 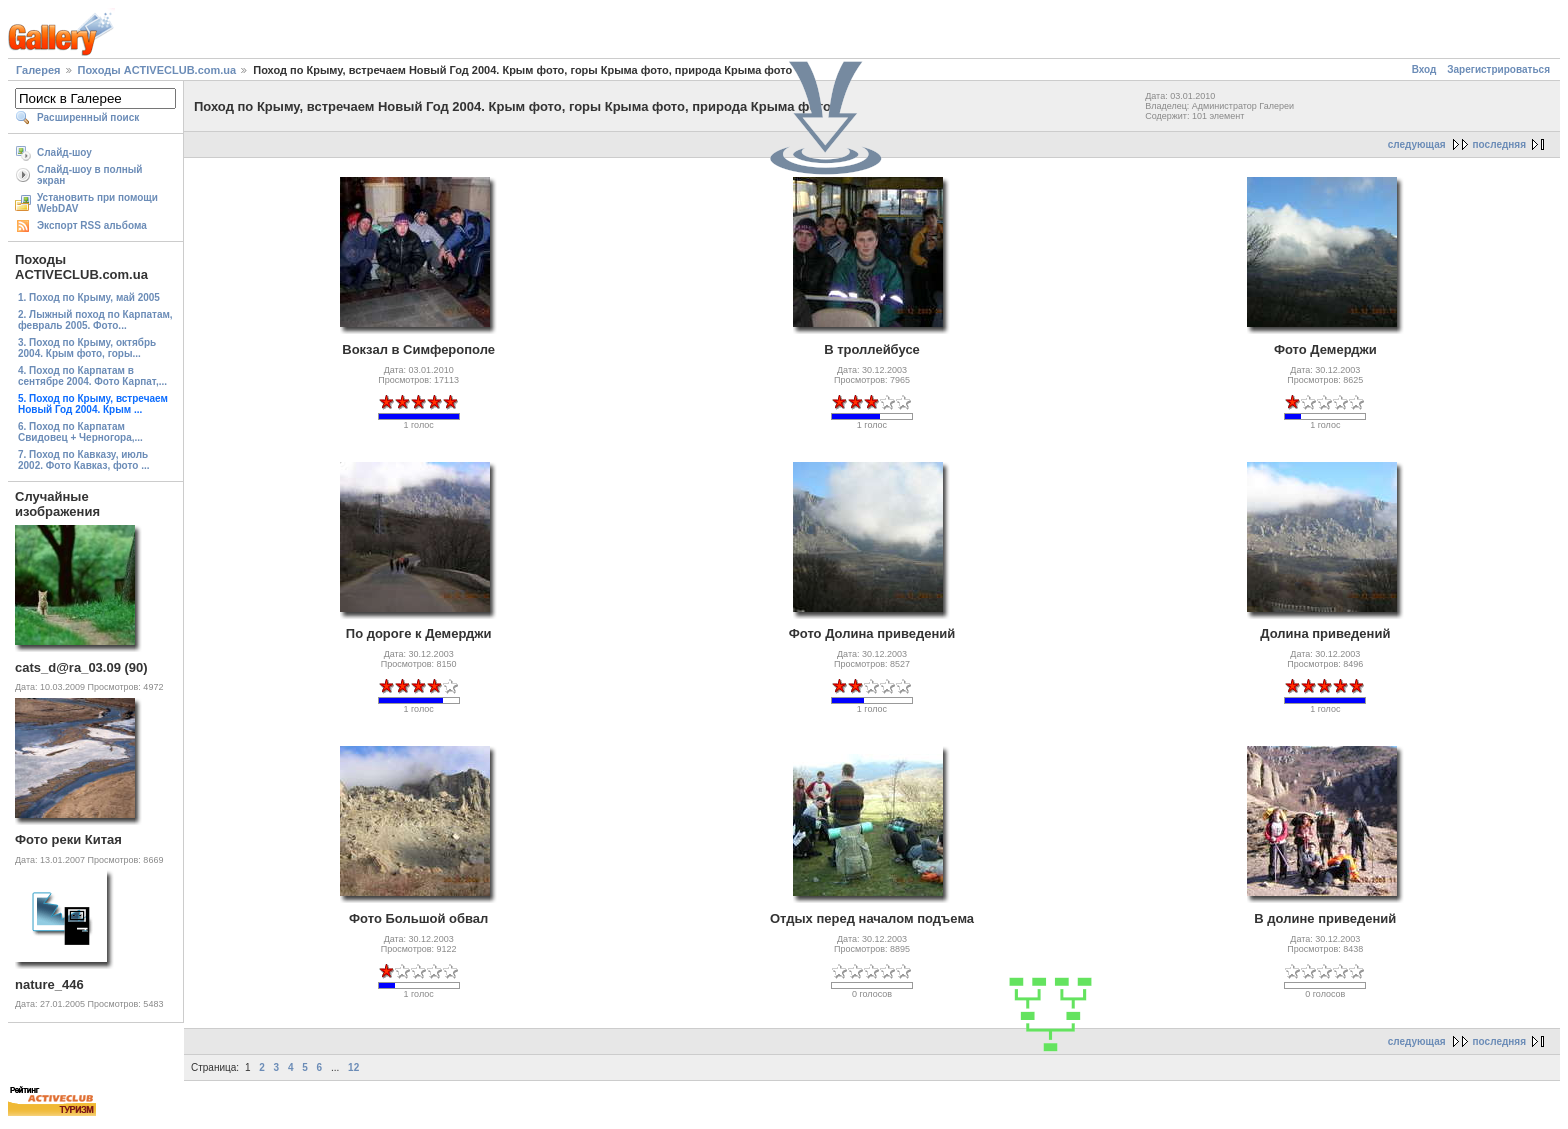 I want to click on view family tree or genealogy chart, so click(x=1050, y=1014).